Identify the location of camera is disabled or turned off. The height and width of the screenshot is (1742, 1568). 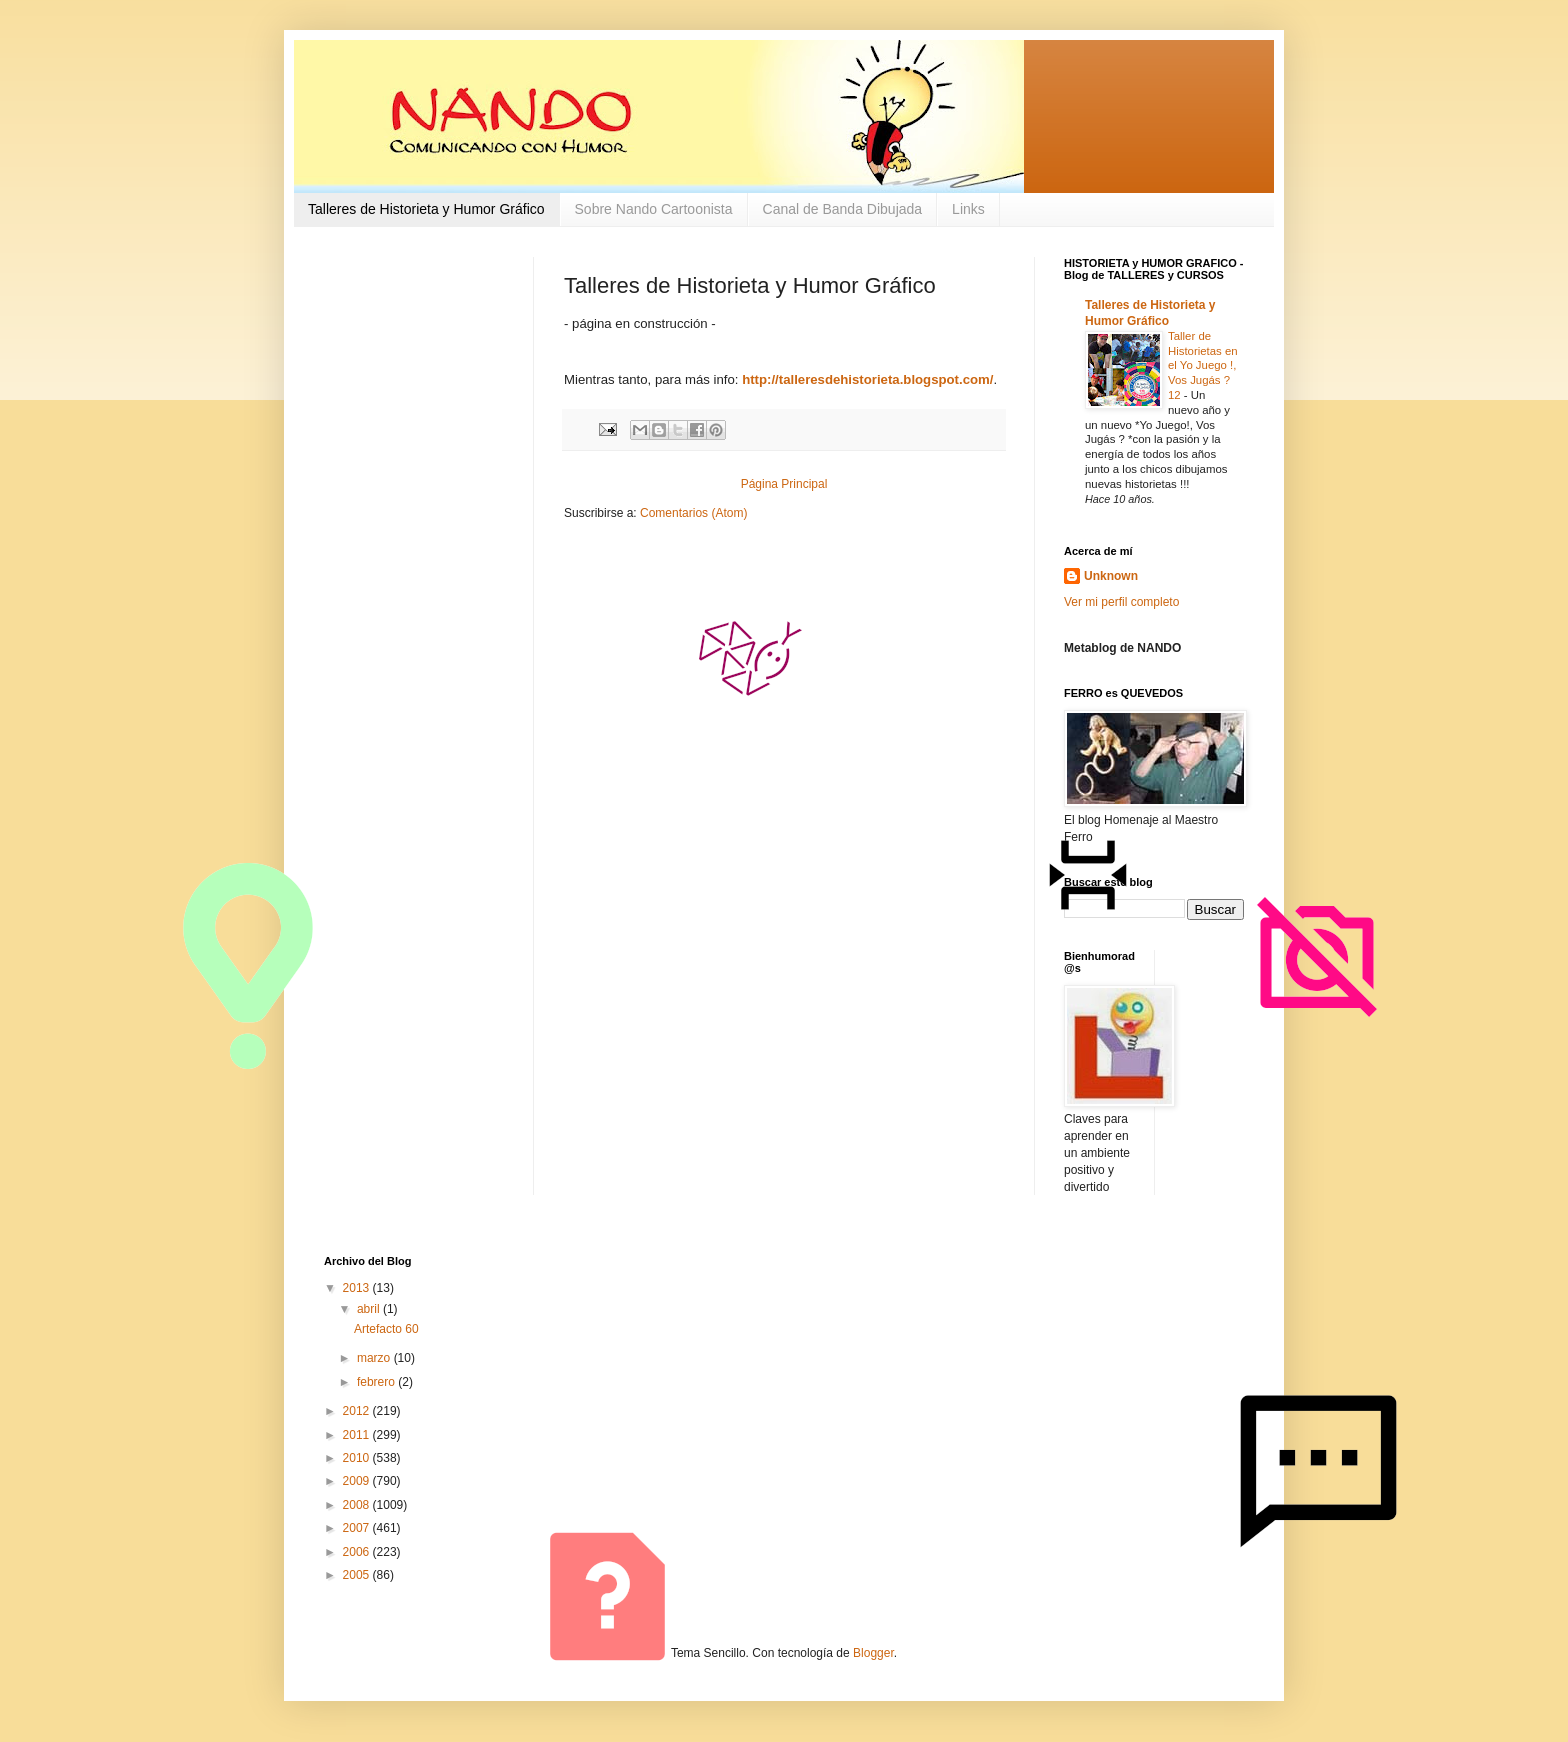
(1317, 957).